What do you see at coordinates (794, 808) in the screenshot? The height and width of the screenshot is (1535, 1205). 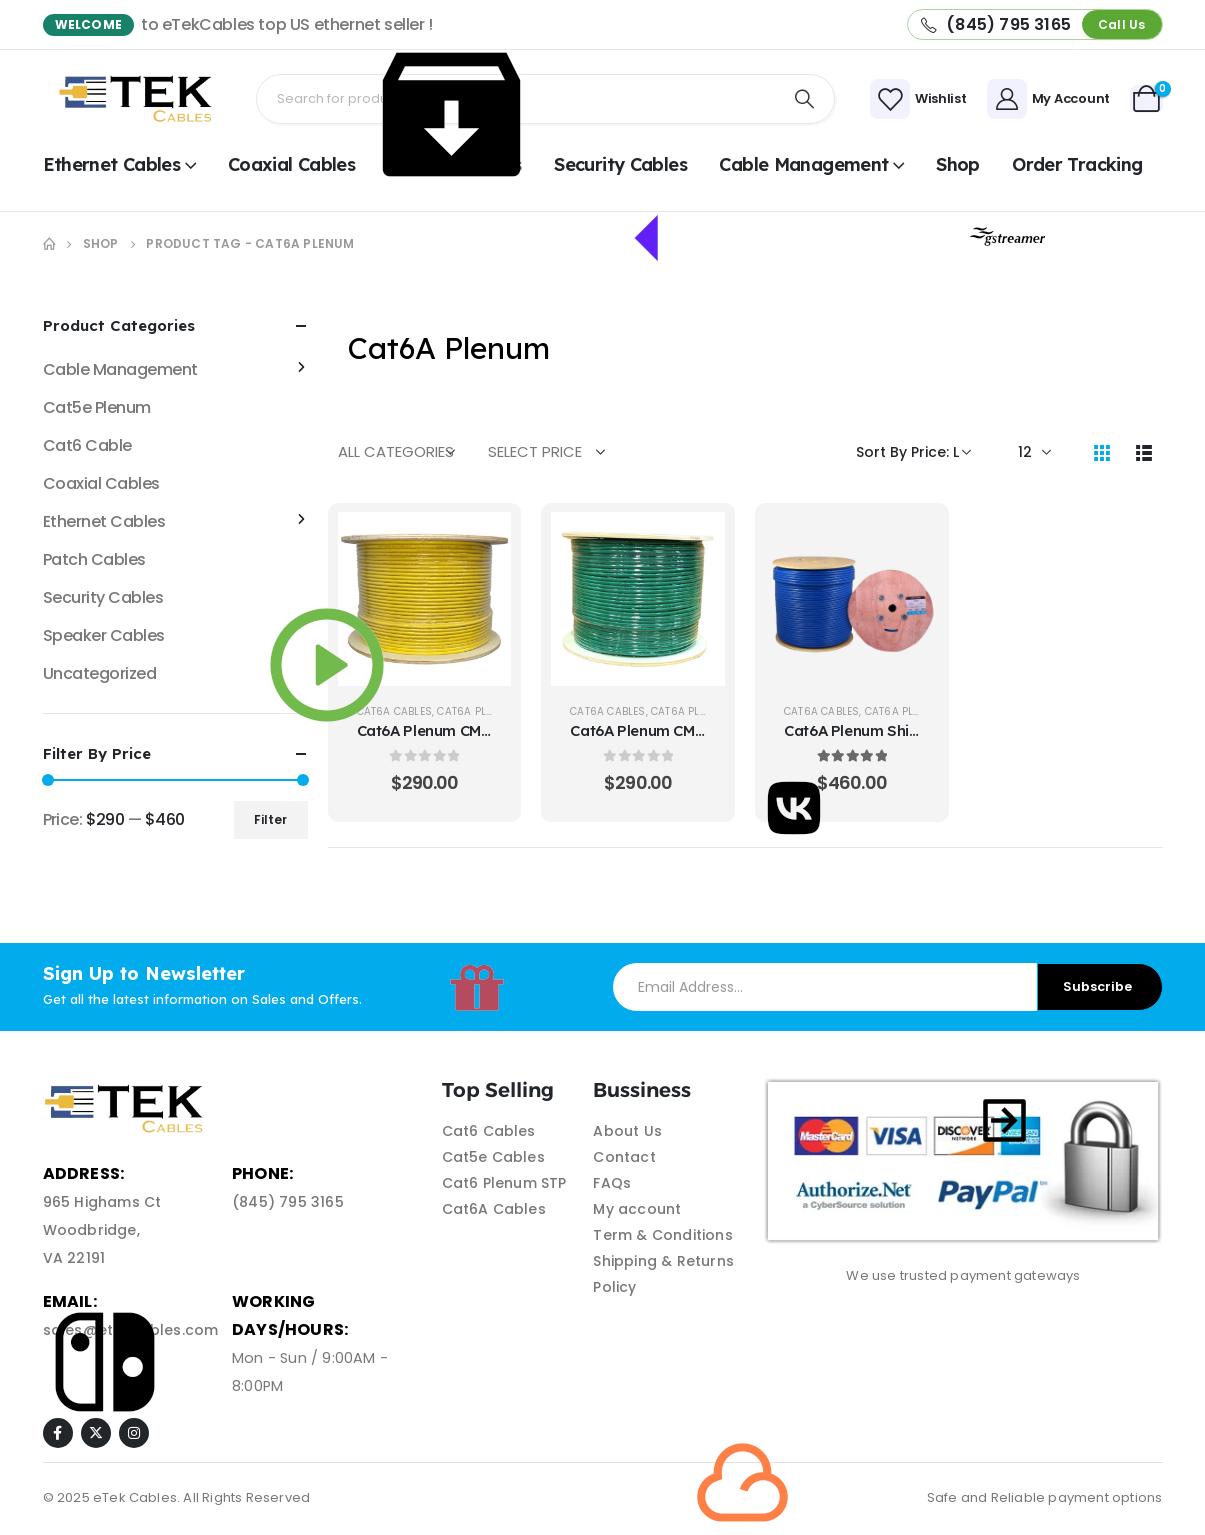 I see `open VK social network app` at bounding box center [794, 808].